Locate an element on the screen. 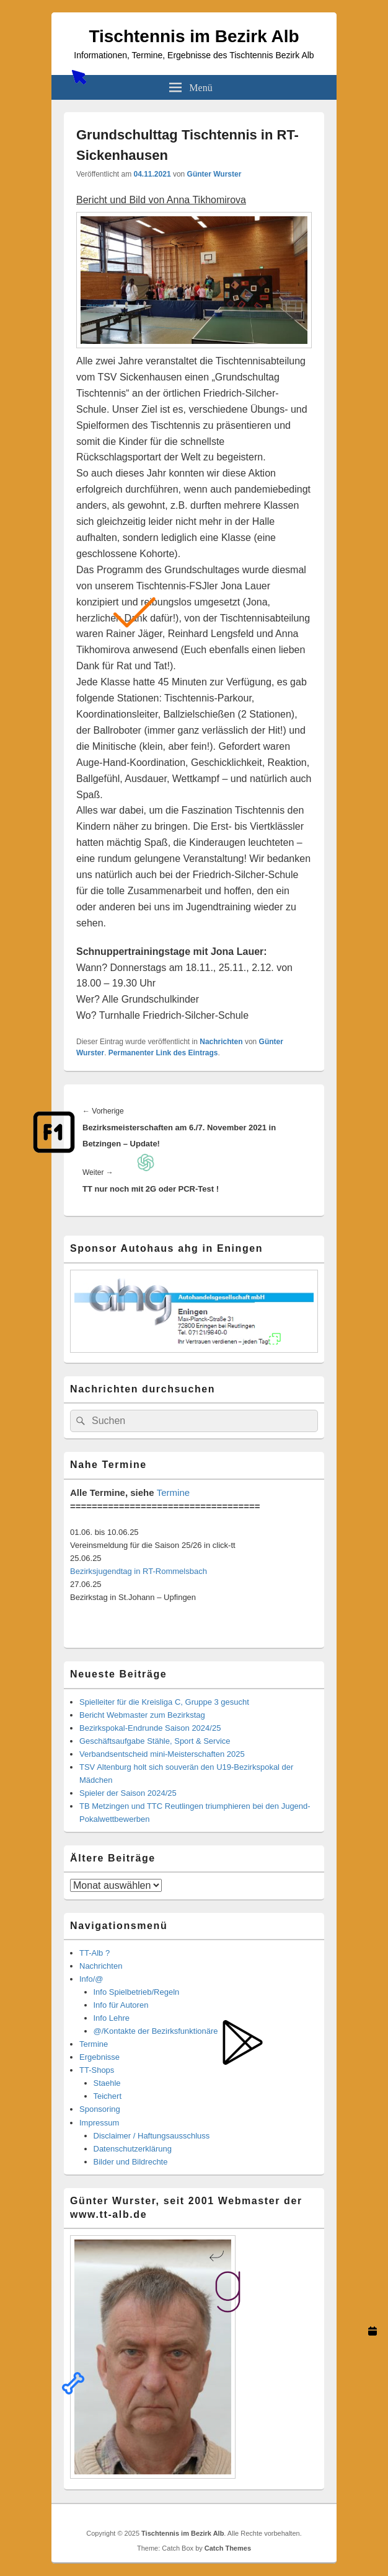  access help or support documentation is located at coordinates (54, 1132).